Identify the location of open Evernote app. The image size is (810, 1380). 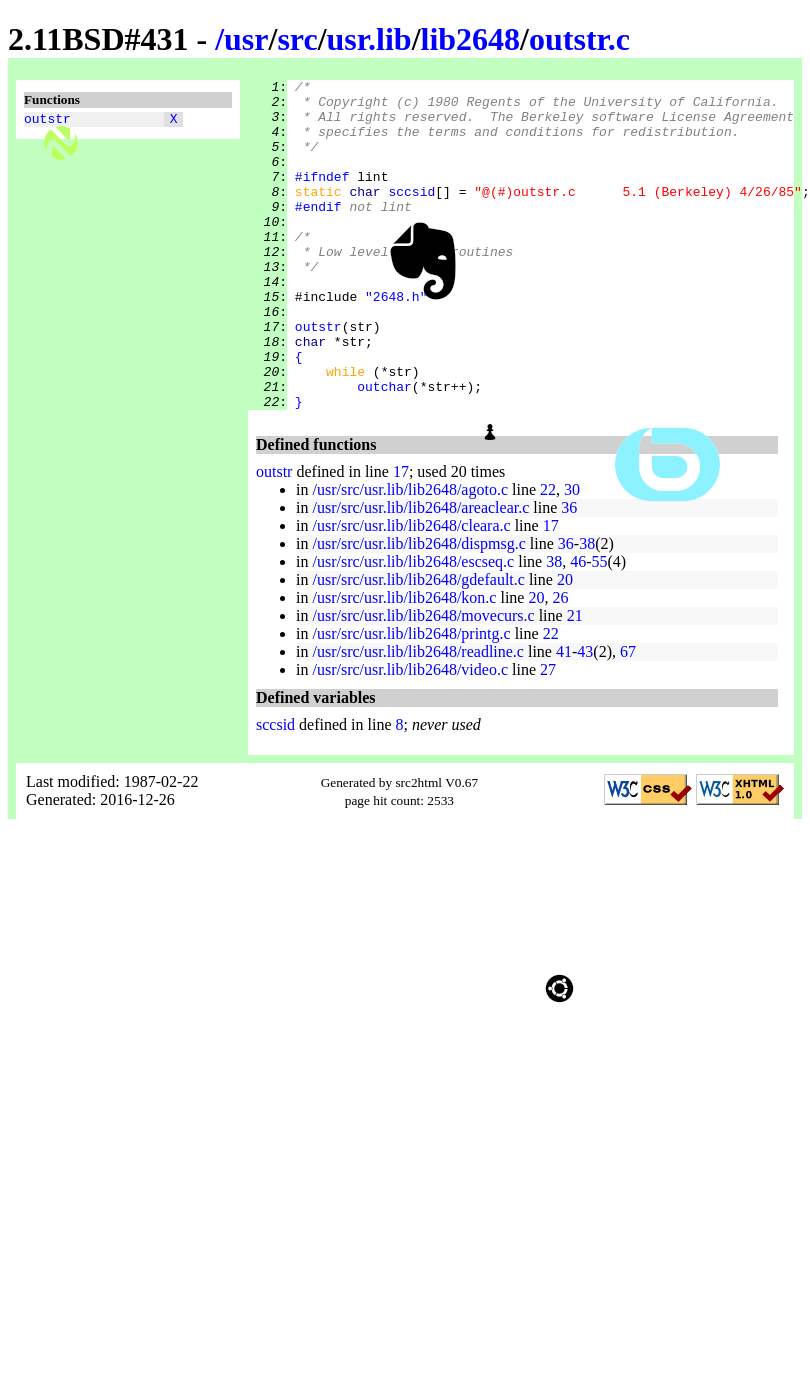
(423, 259).